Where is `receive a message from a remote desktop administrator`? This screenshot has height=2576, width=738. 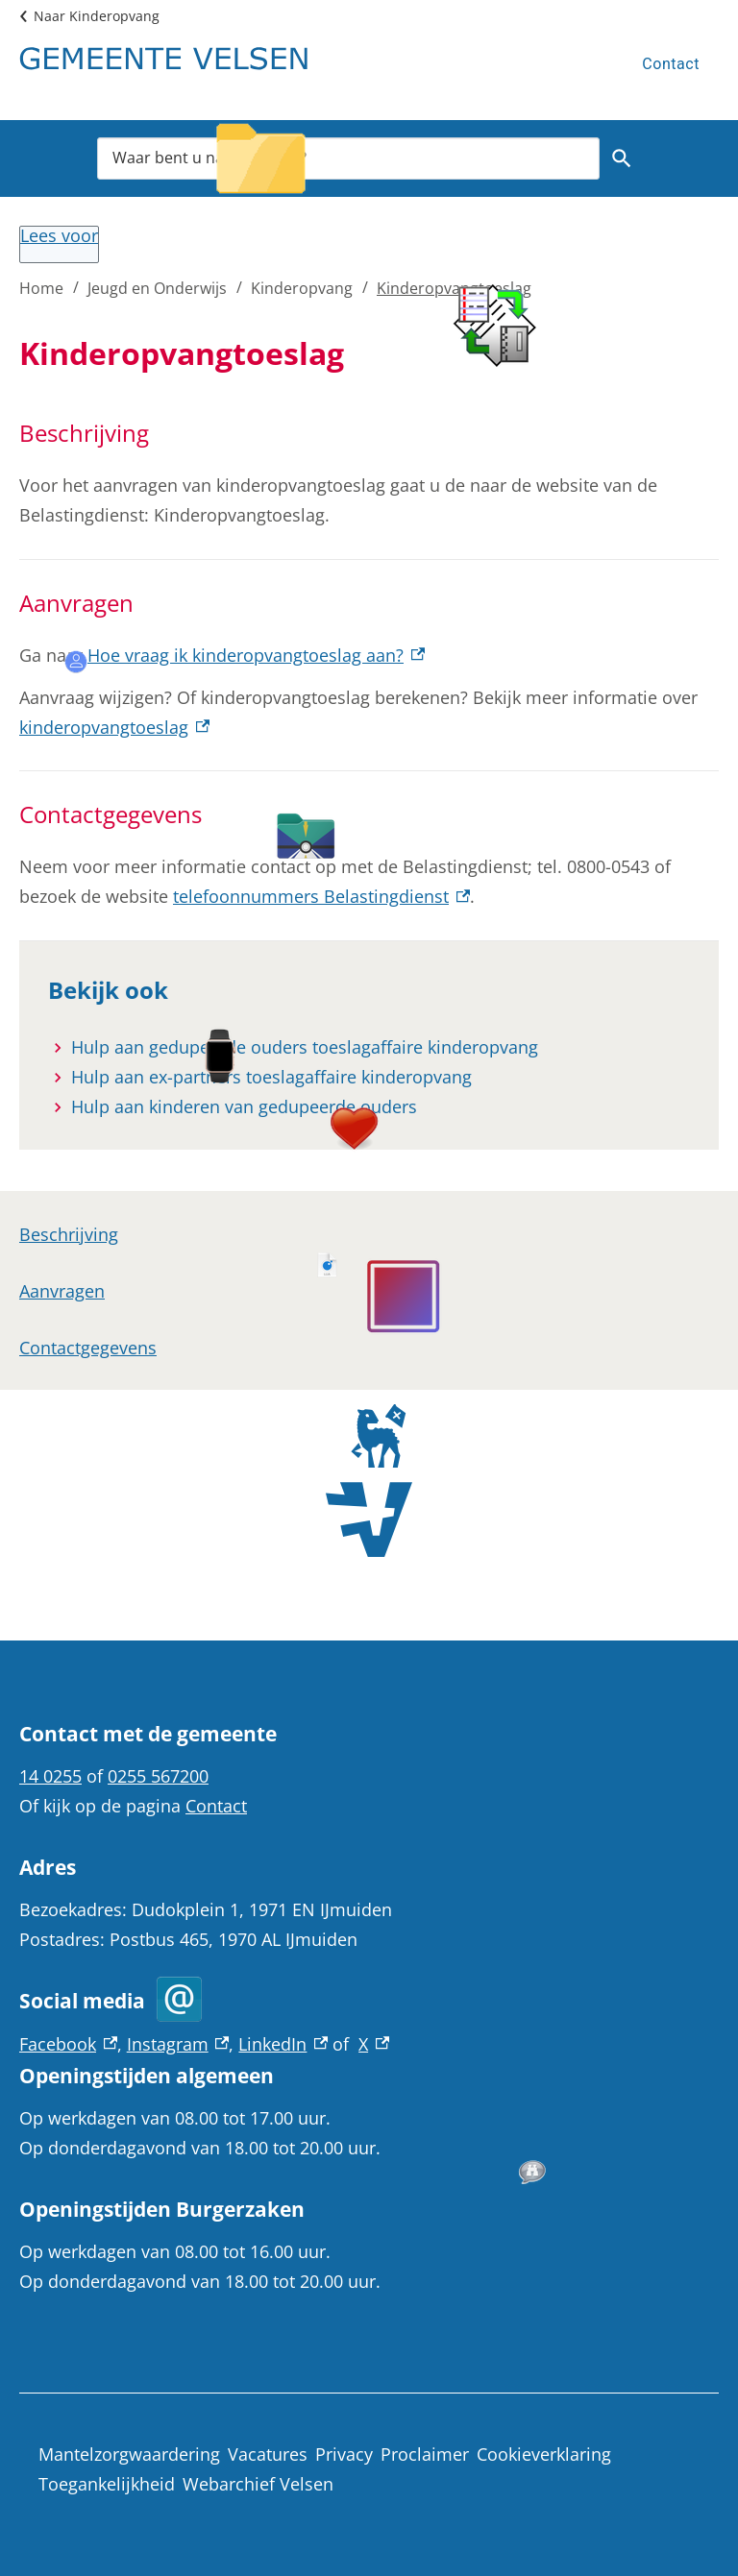
receive a message from a remote desktop administrator is located at coordinates (532, 2175).